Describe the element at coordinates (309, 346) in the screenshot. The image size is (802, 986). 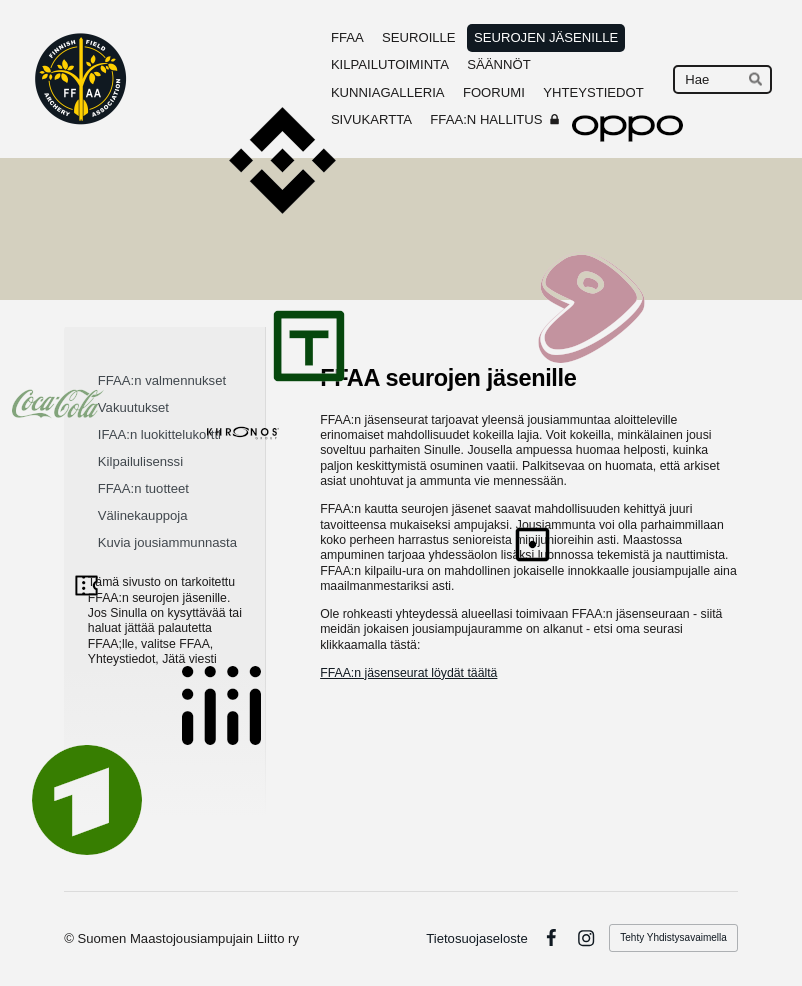
I see `insert a text box element` at that location.